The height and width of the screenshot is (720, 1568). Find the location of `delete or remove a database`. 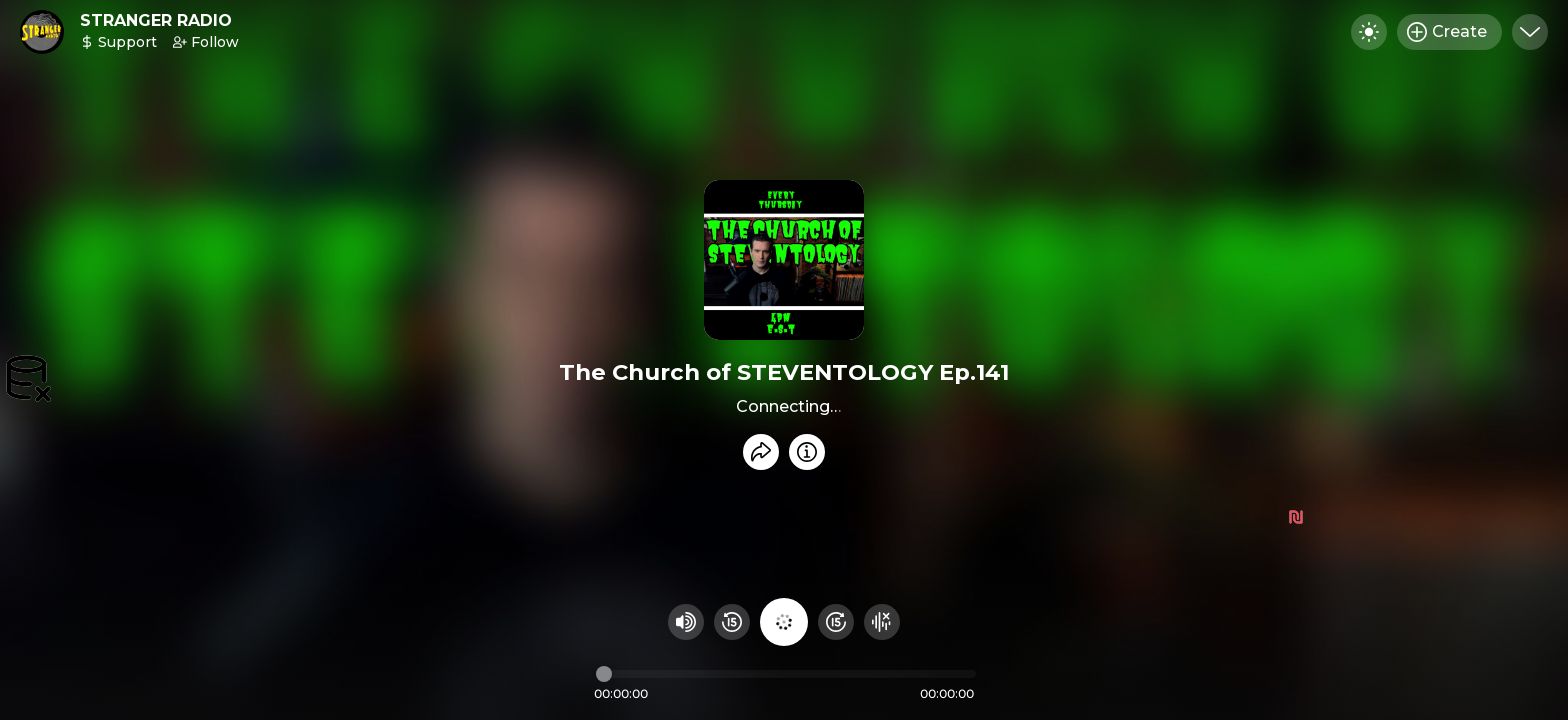

delete or remove a database is located at coordinates (26, 377).